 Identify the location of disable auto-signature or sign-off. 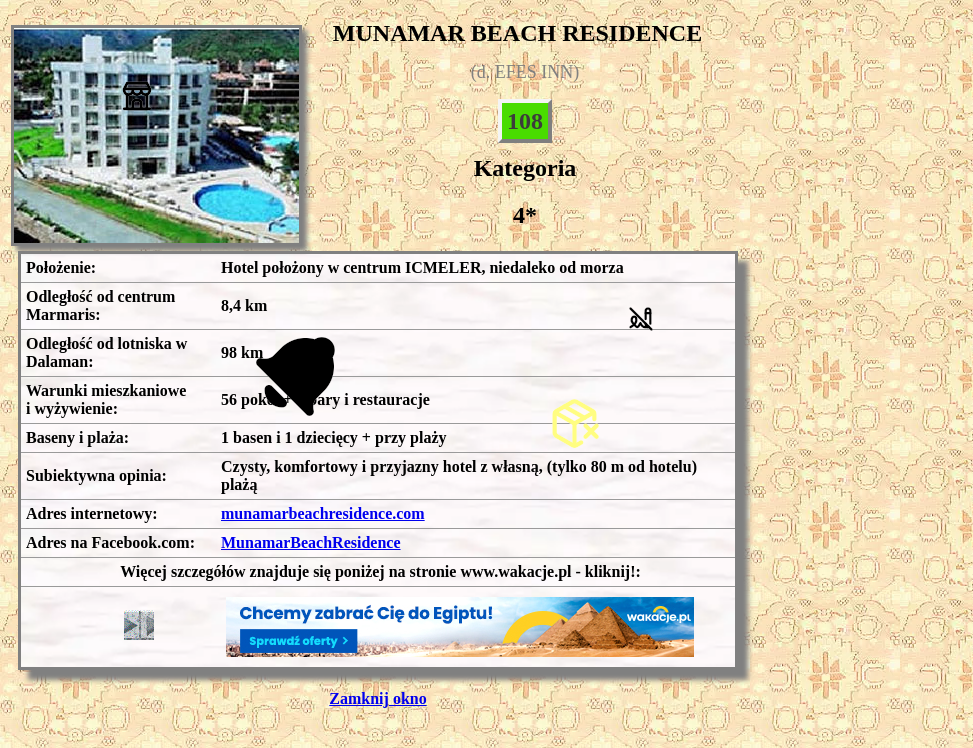
(641, 319).